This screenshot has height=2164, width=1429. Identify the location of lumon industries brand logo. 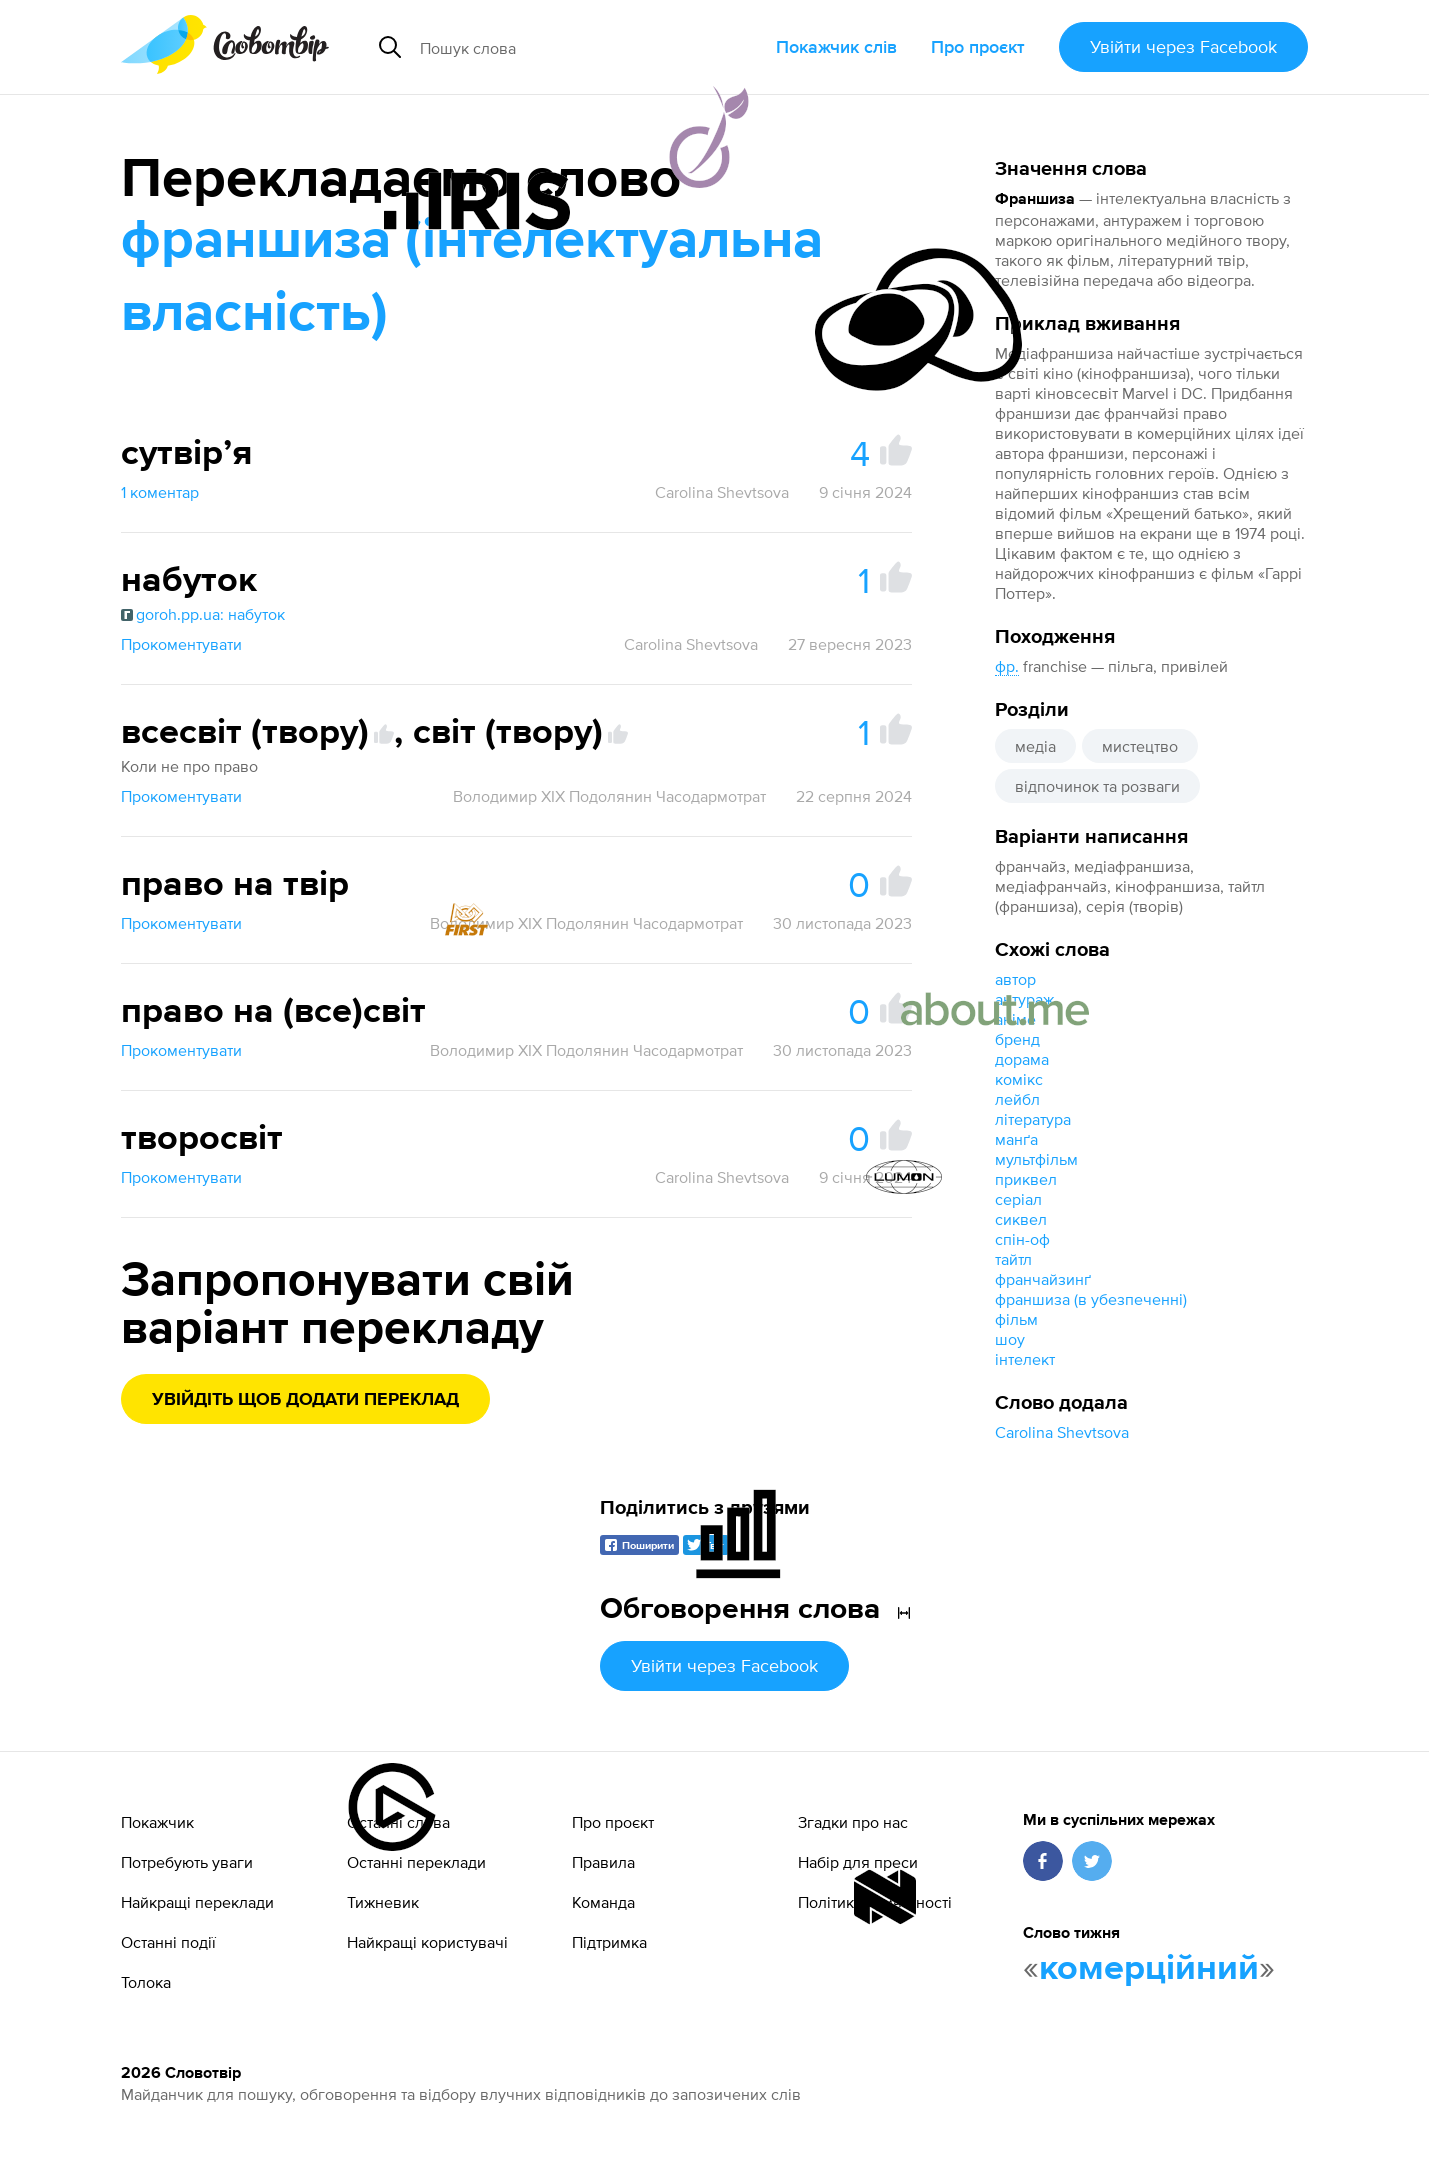
(904, 1177).